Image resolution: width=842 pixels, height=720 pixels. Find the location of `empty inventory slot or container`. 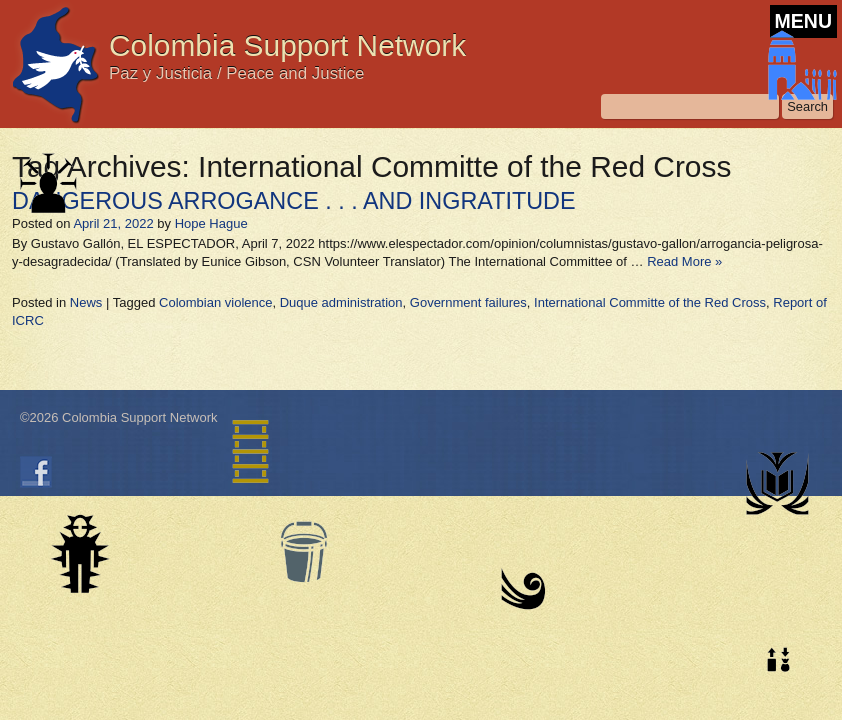

empty inventory slot or container is located at coordinates (304, 550).